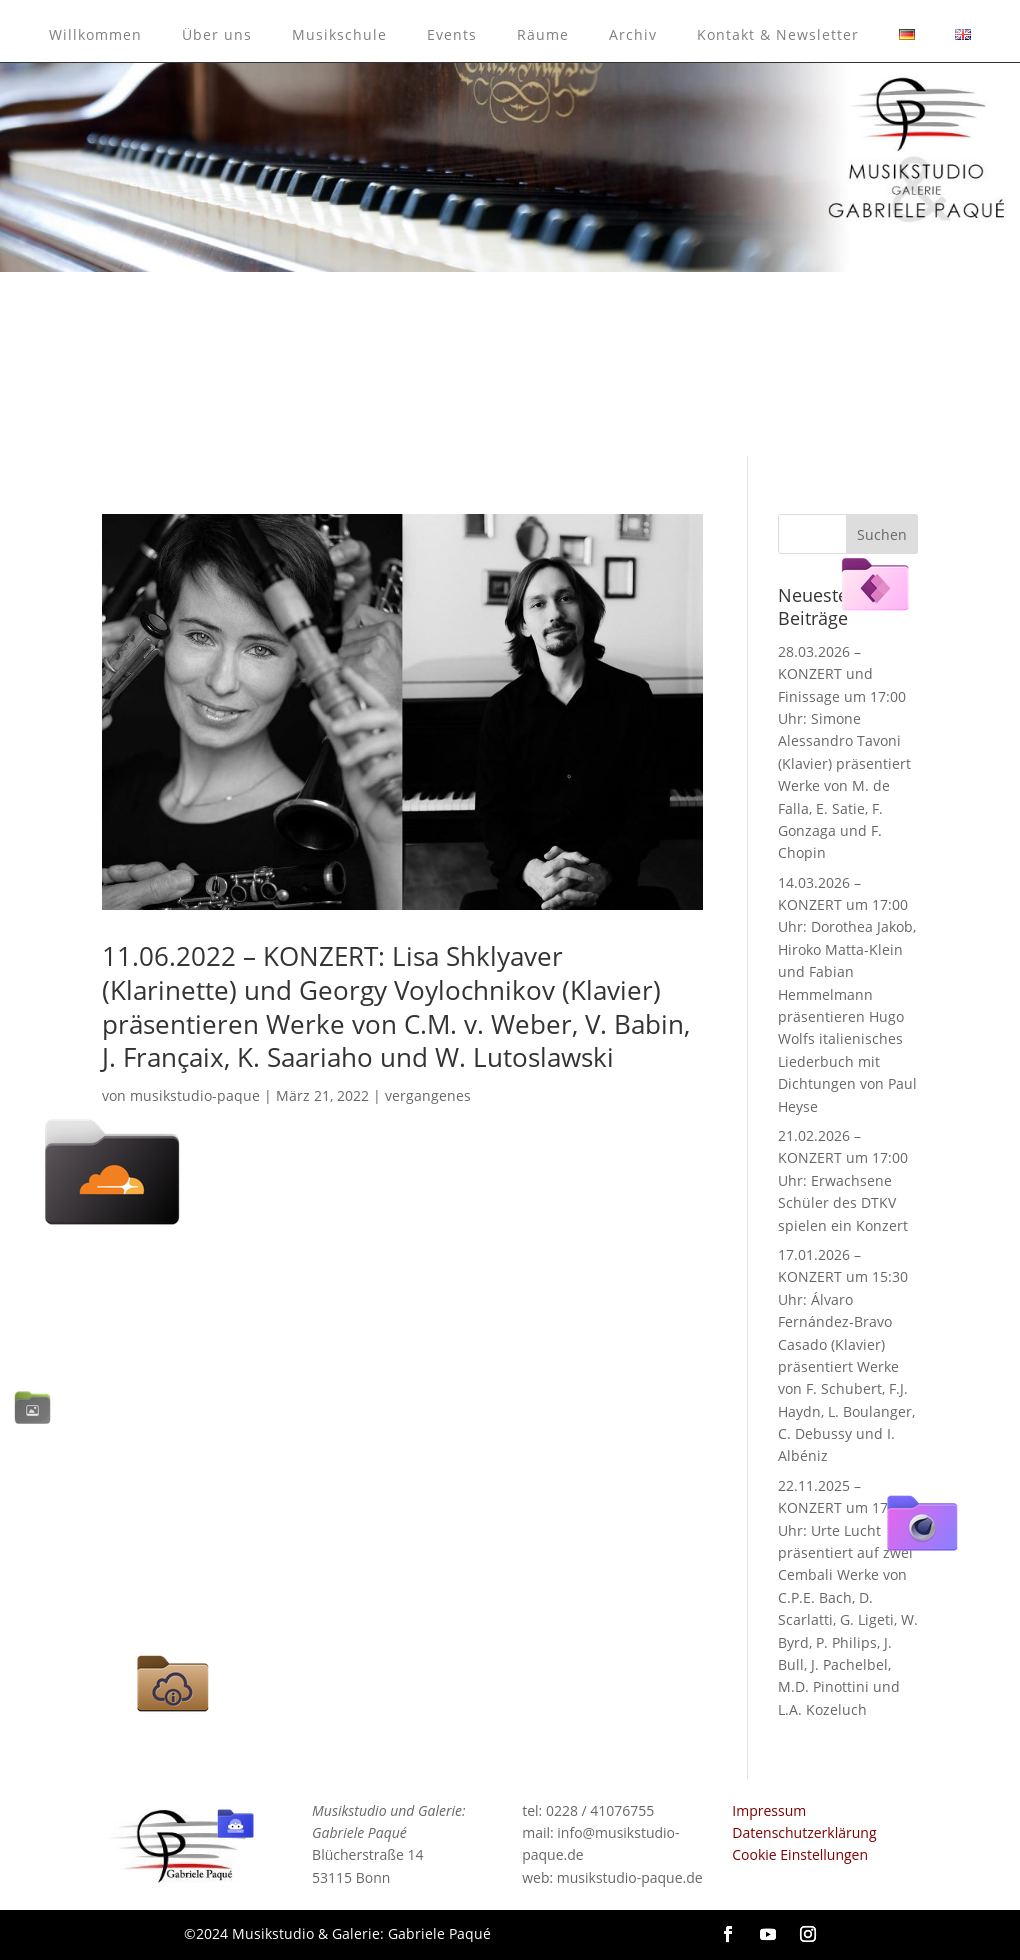 This screenshot has width=1020, height=1960. Describe the element at coordinates (111, 1175) in the screenshot. I see `open cloudflare project files` at that location.